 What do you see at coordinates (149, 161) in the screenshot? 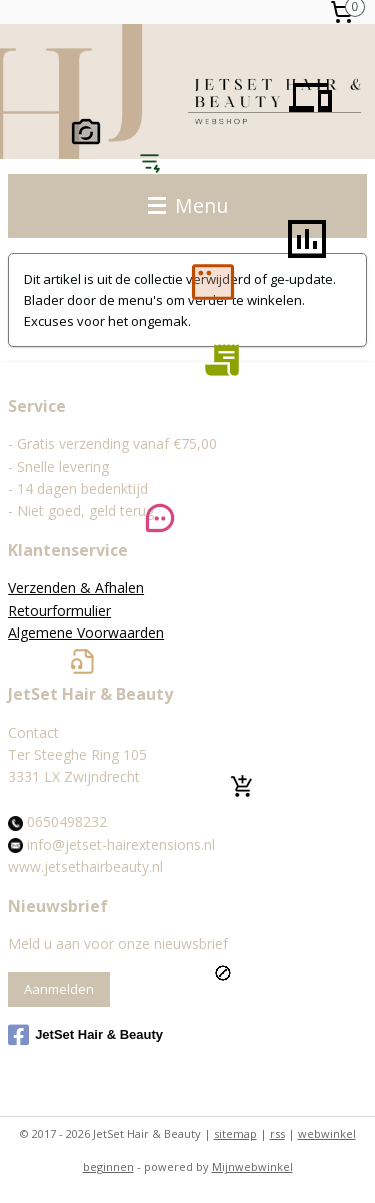
I see `apply quick filter settings` at bounding box center [149, 161].